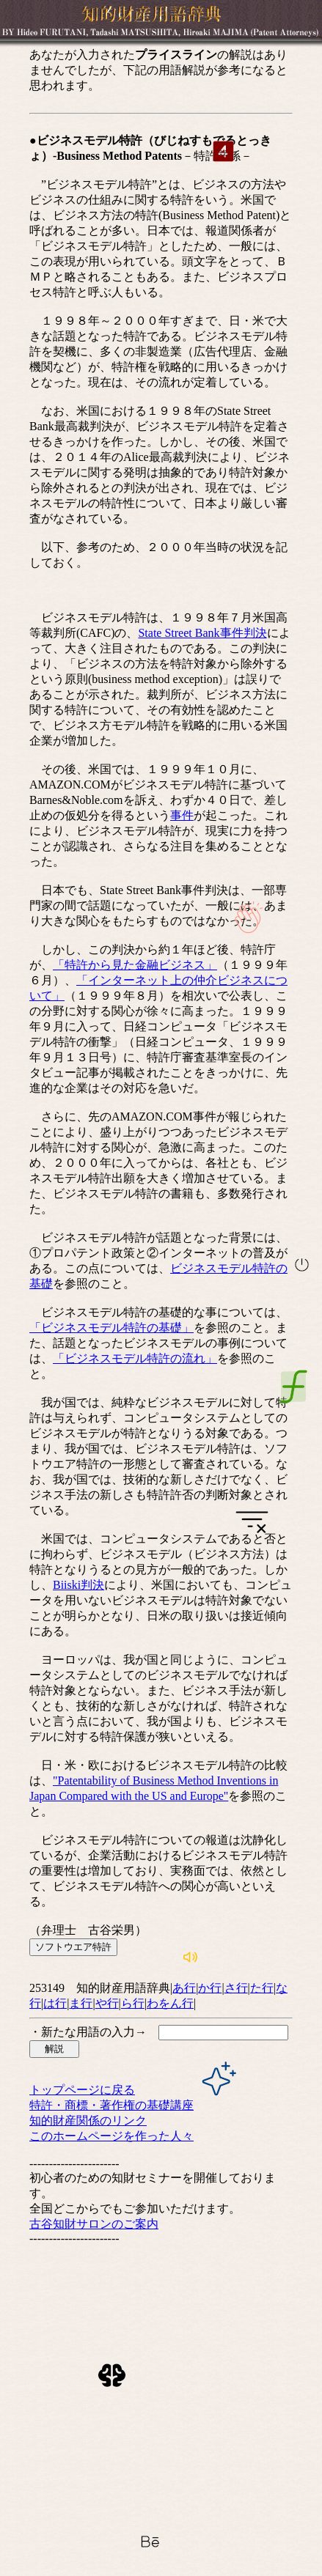  I want to click on applaud or show appreciation for content, so click(248, 917).